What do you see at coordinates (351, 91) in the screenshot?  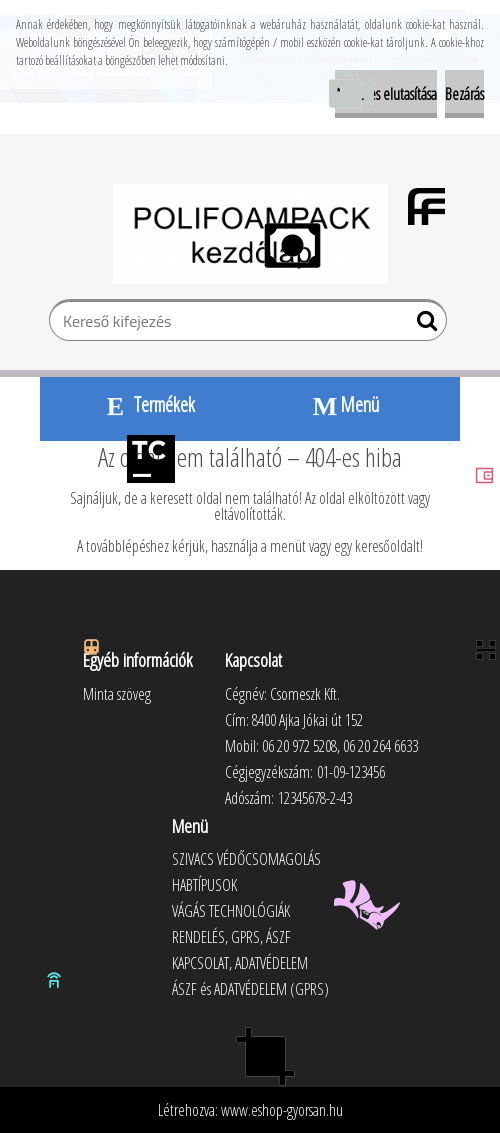 I see `start recording video` at bounding box center [351, 91].